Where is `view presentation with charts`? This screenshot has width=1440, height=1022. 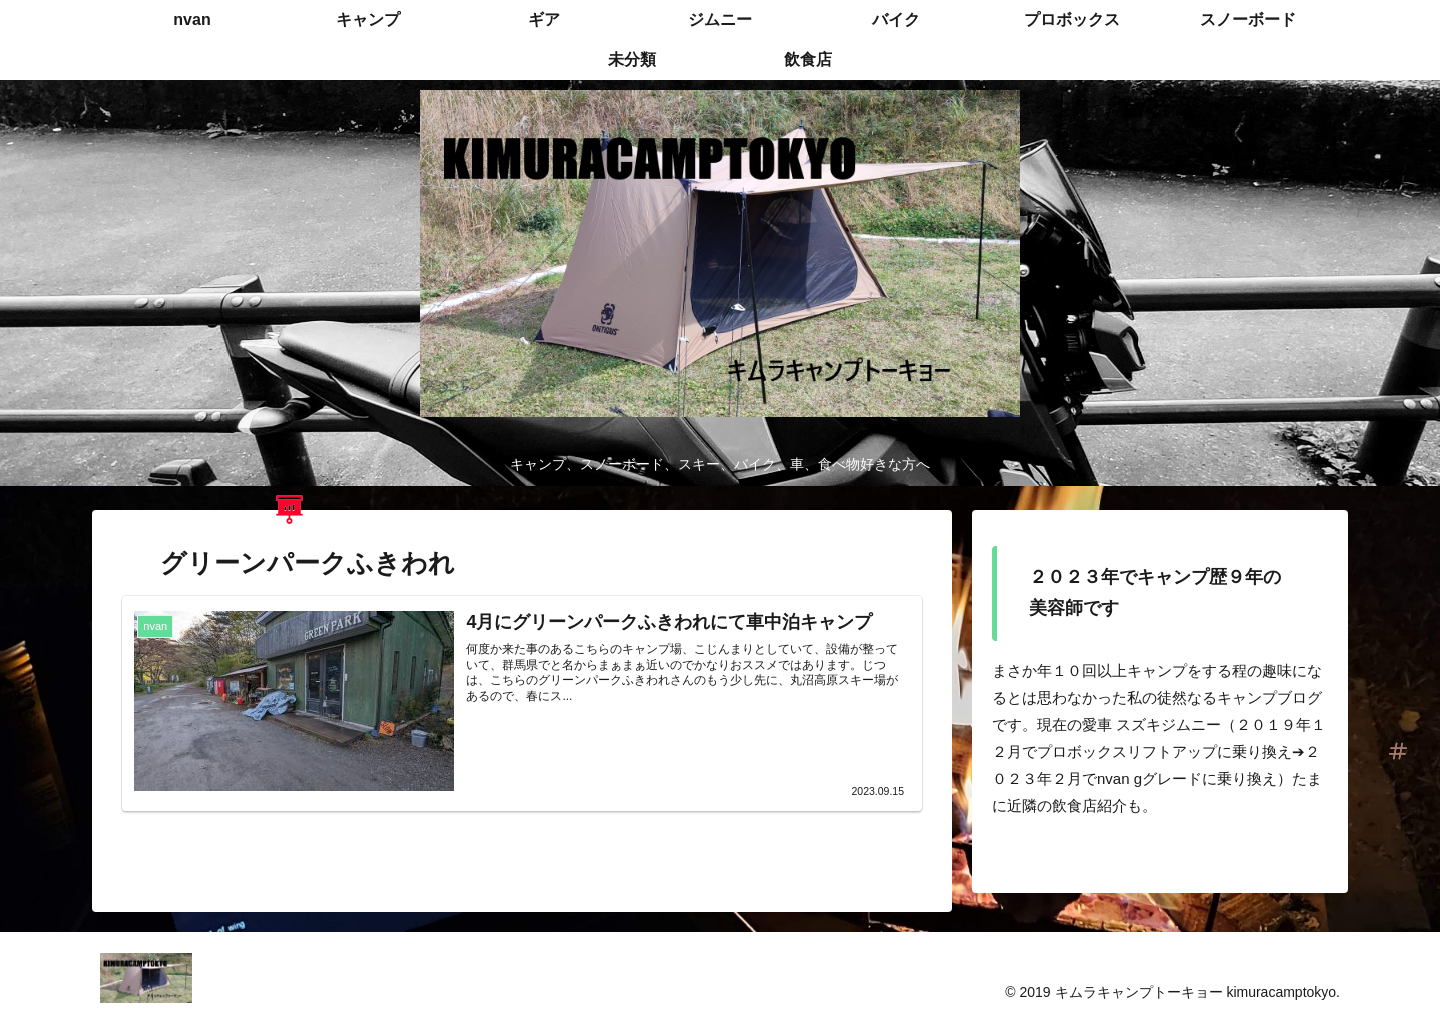
view presentation with charts is located at coordinates (289, 507).